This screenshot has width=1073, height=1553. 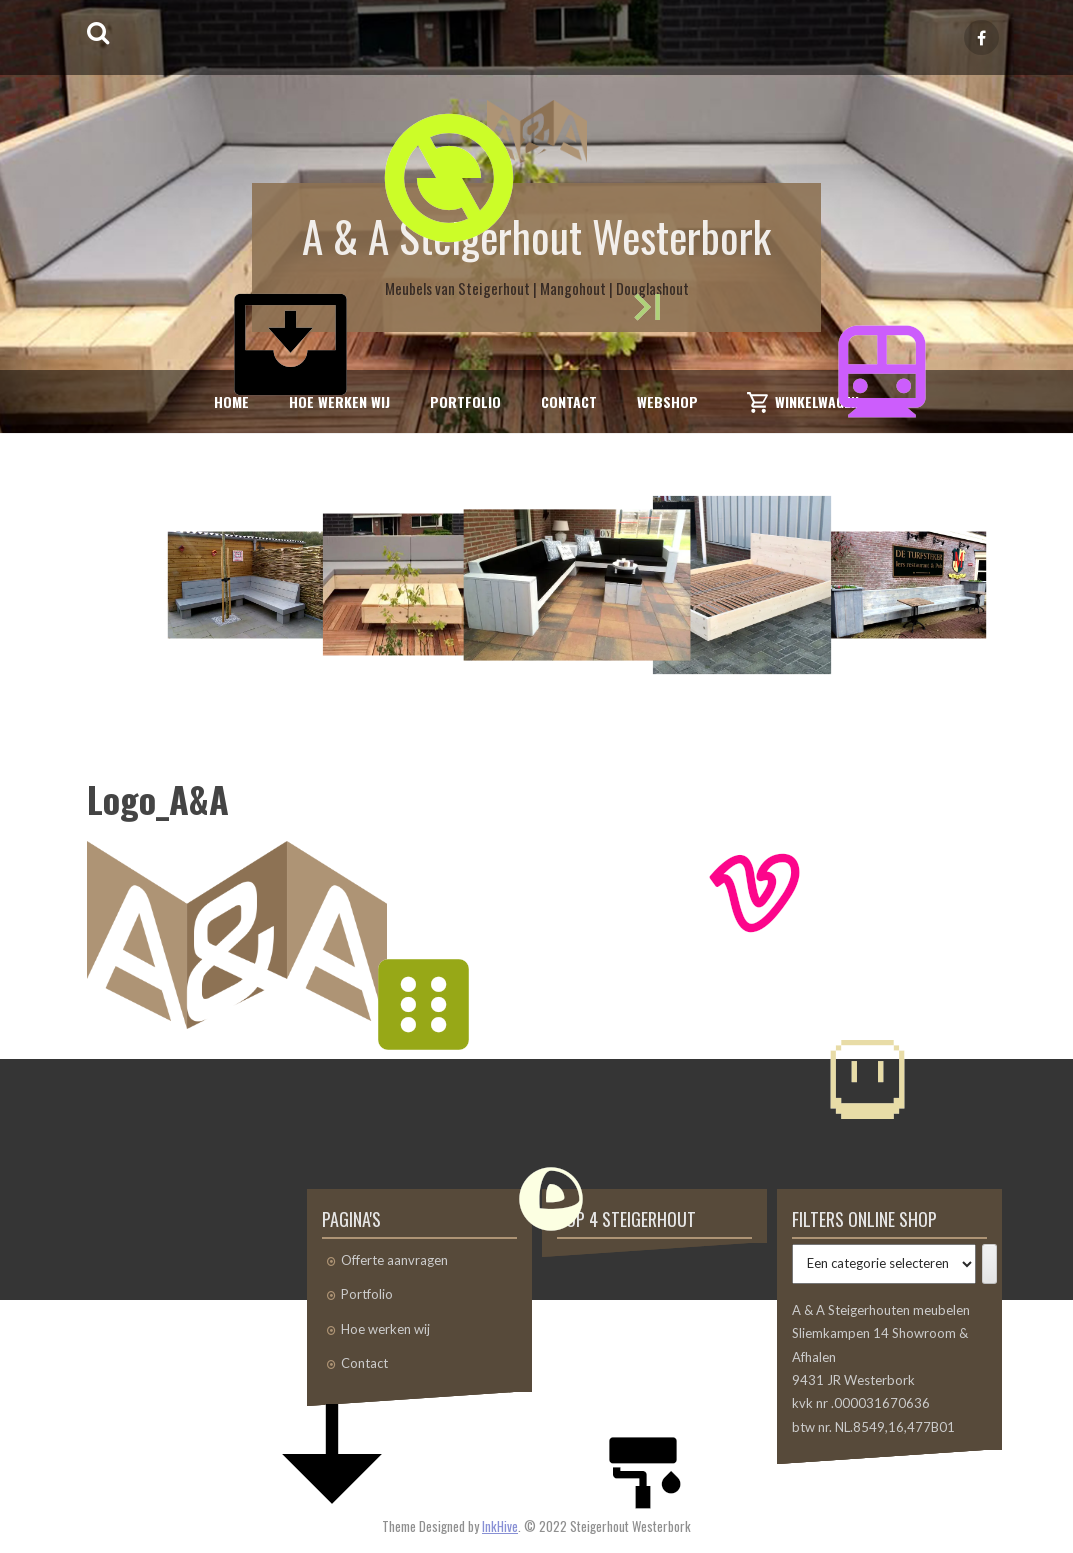 I want to click on download a file or content, so click(x=332, y=1454).